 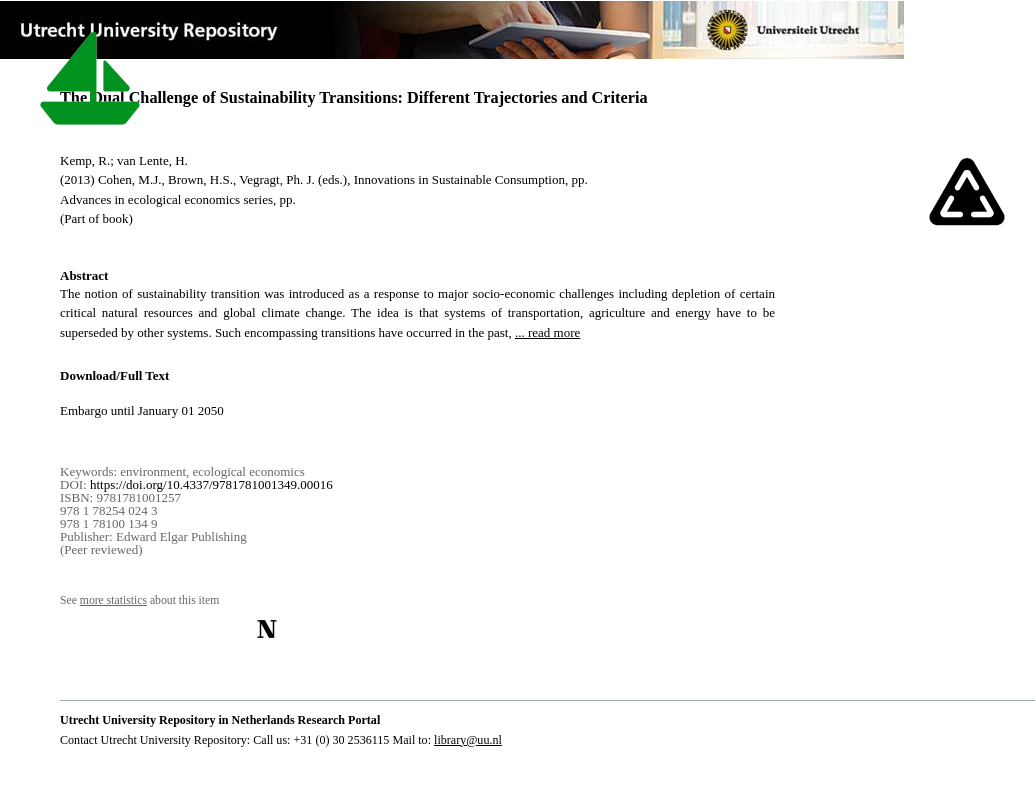 What do you see at coordinates (967, 193) in the screenshot?
I see `indicates a recycling or reuse process` at bounding box center [967, 193].